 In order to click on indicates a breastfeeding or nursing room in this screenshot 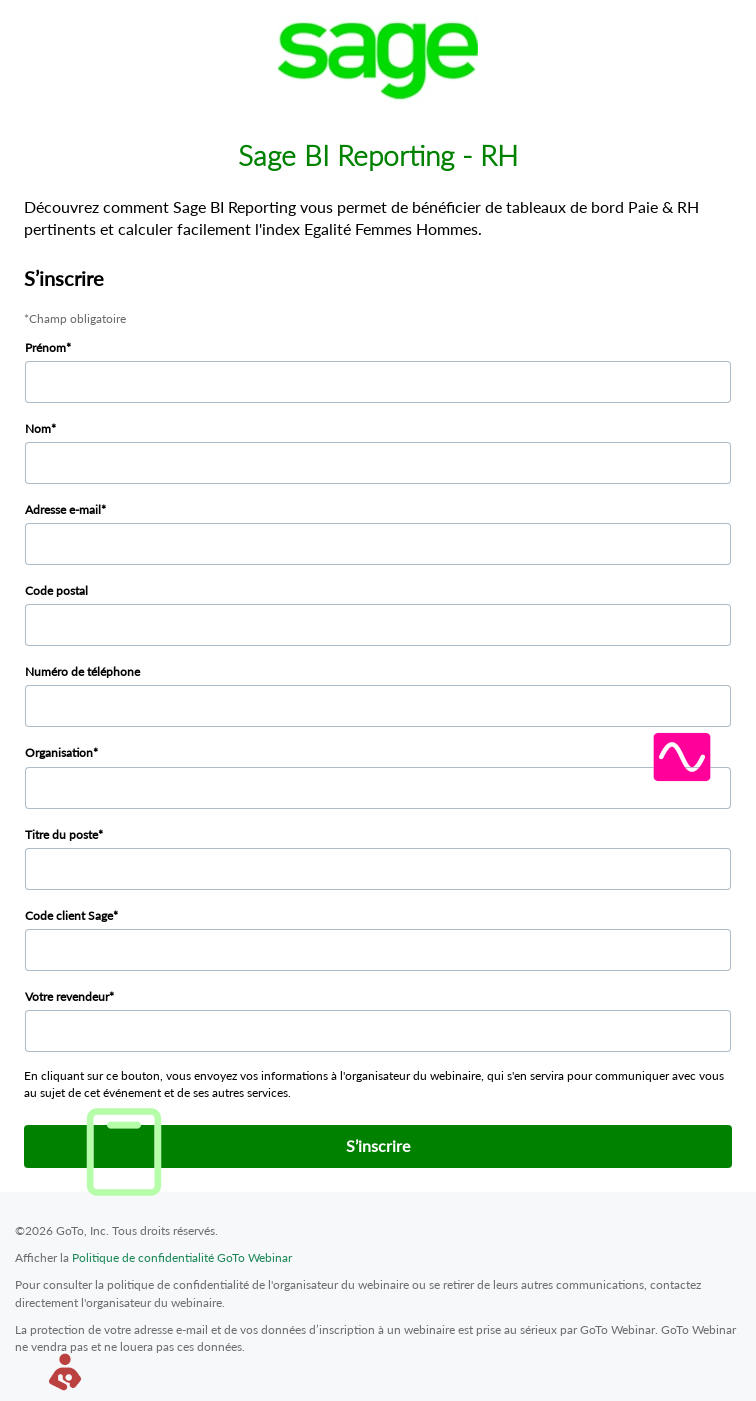, I will do `click(65, 1372)`.